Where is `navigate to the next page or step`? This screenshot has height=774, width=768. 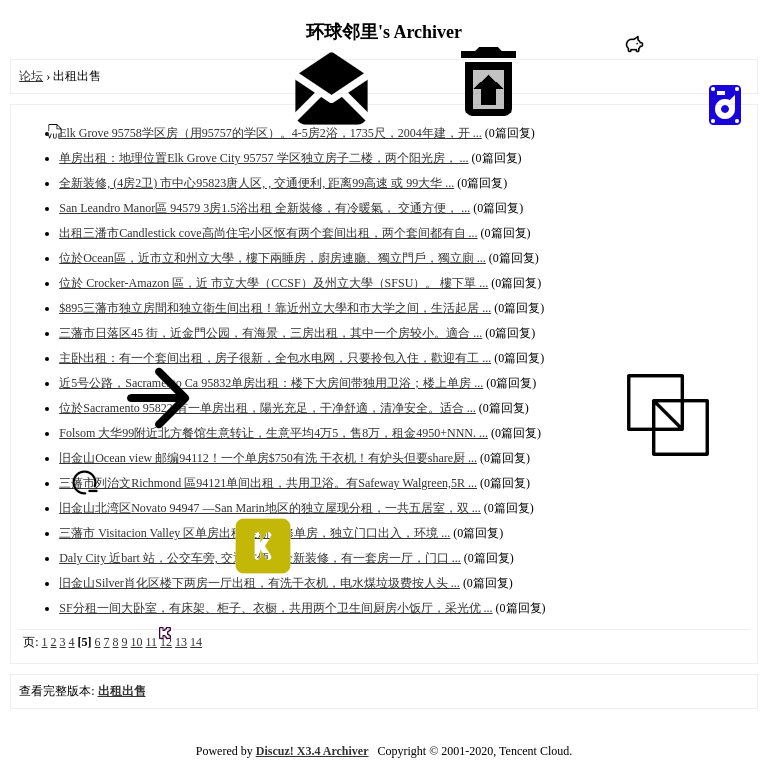
navigate to the next page or step is located at coordinates (159, 398).